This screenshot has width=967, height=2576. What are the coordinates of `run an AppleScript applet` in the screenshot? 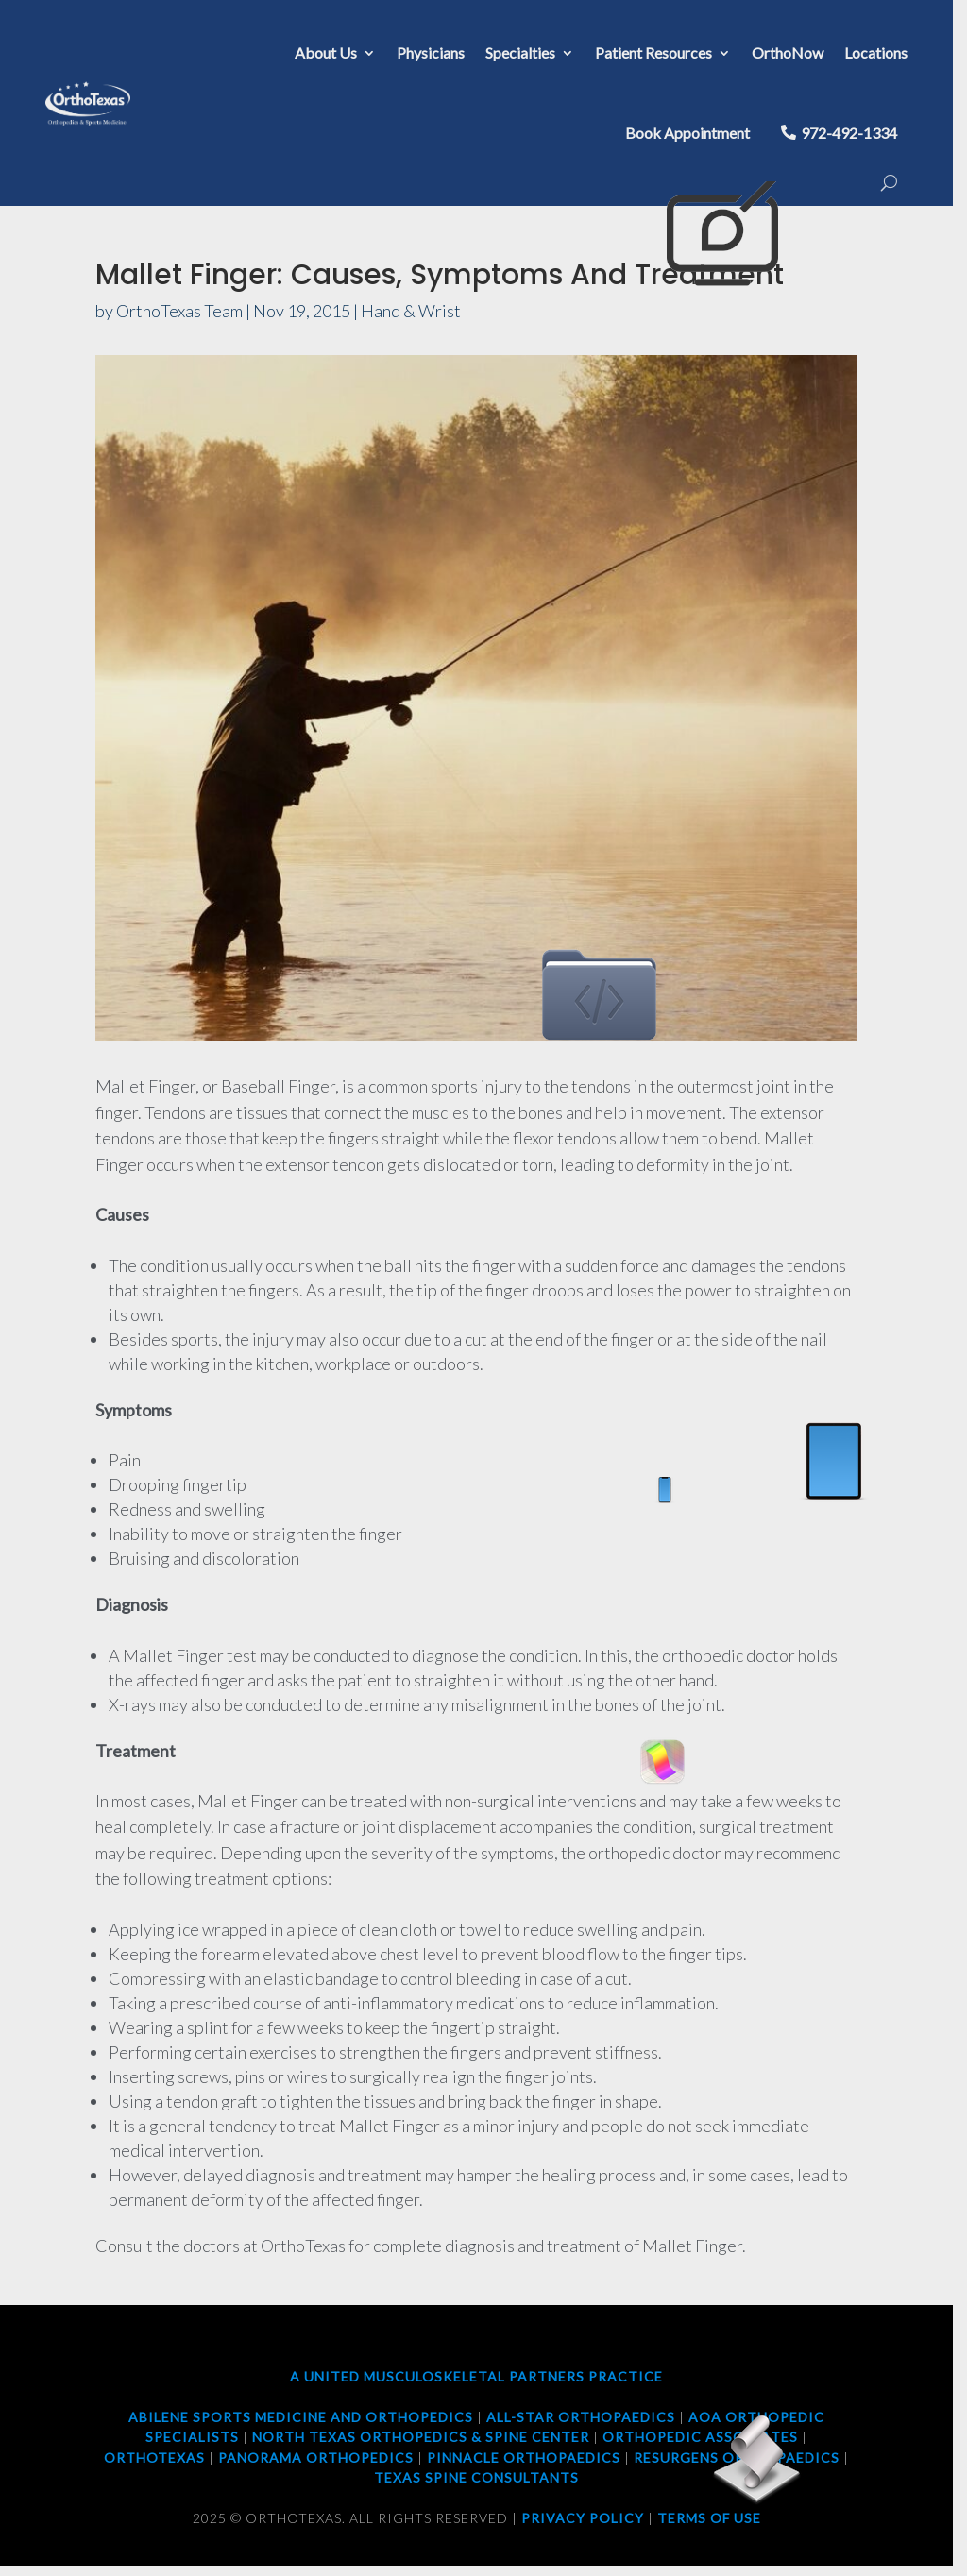 It's located at (756, 2458).